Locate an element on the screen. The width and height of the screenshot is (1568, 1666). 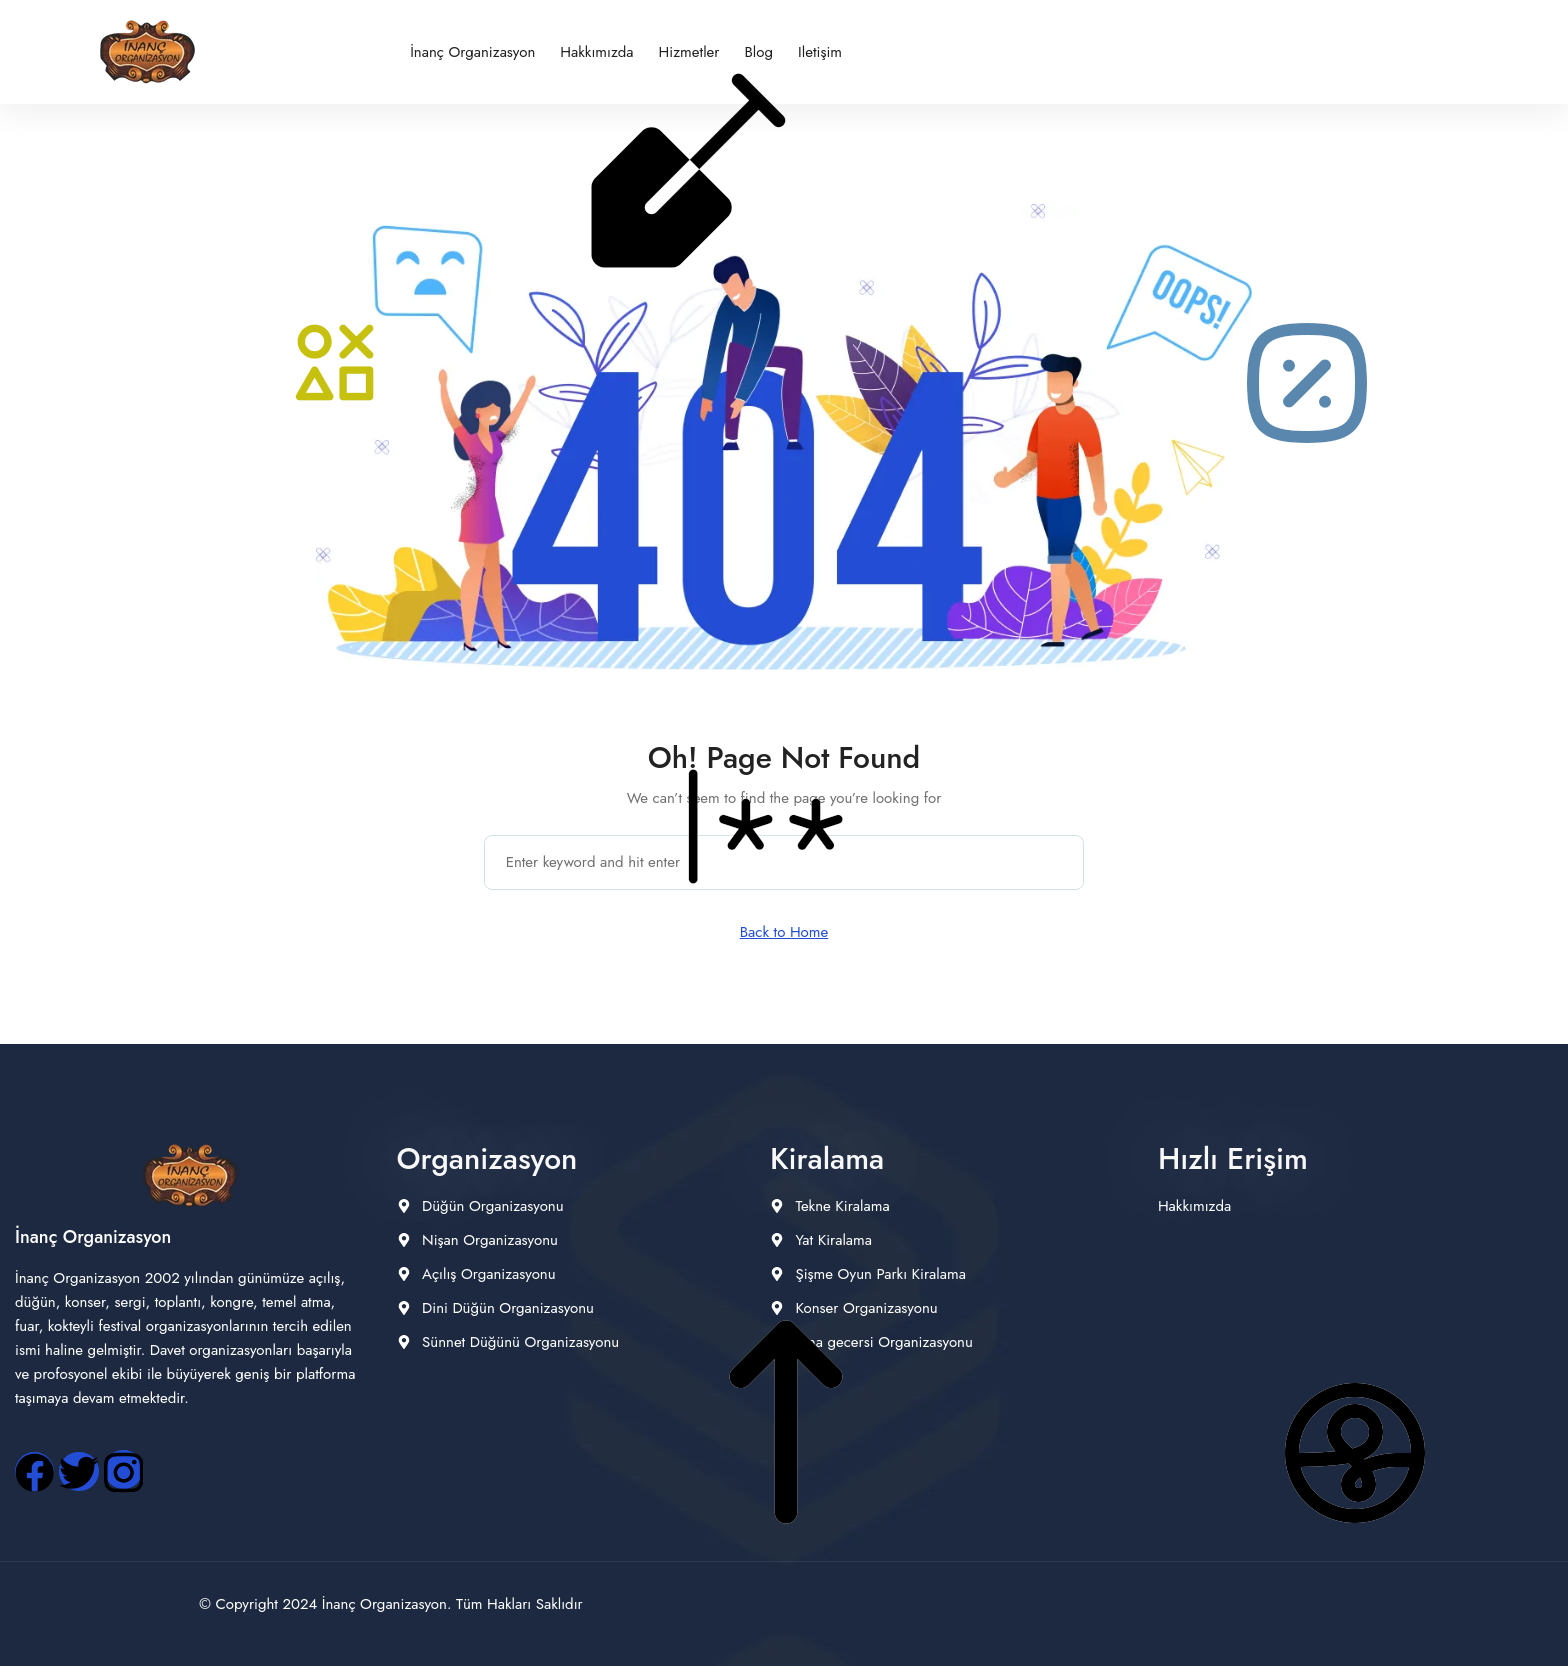
visit couchsurfing website or app is located at coordinates (1355, 1453).